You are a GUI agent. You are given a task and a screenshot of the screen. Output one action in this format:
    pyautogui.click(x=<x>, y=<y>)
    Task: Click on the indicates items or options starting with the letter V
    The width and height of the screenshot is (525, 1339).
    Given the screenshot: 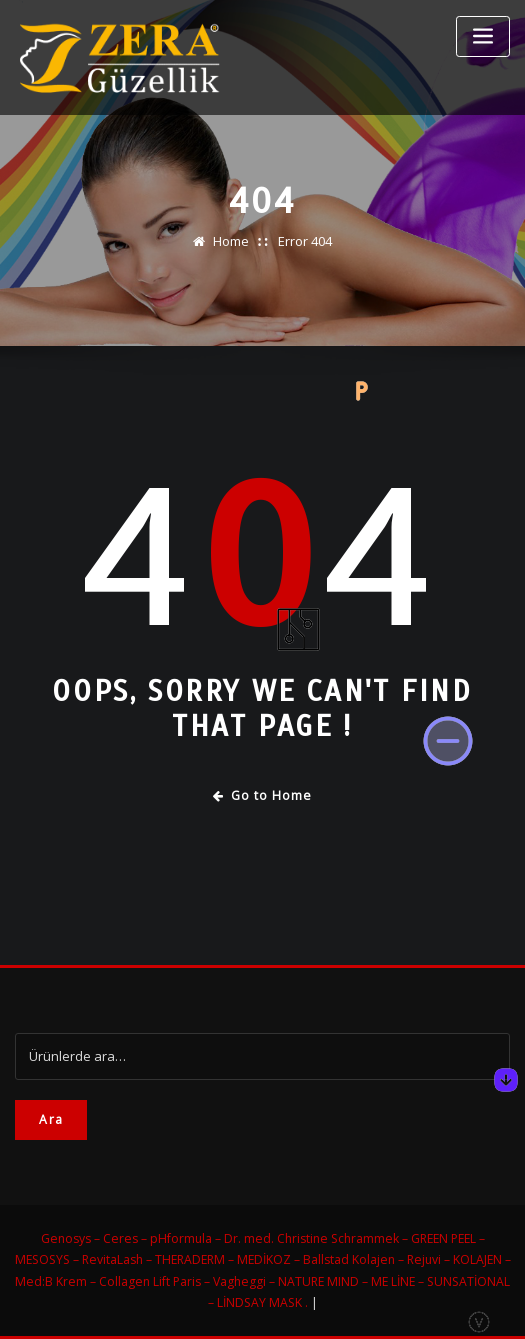 What is the action you would take?
    pyautogui.click(x=479, y=1322)
    